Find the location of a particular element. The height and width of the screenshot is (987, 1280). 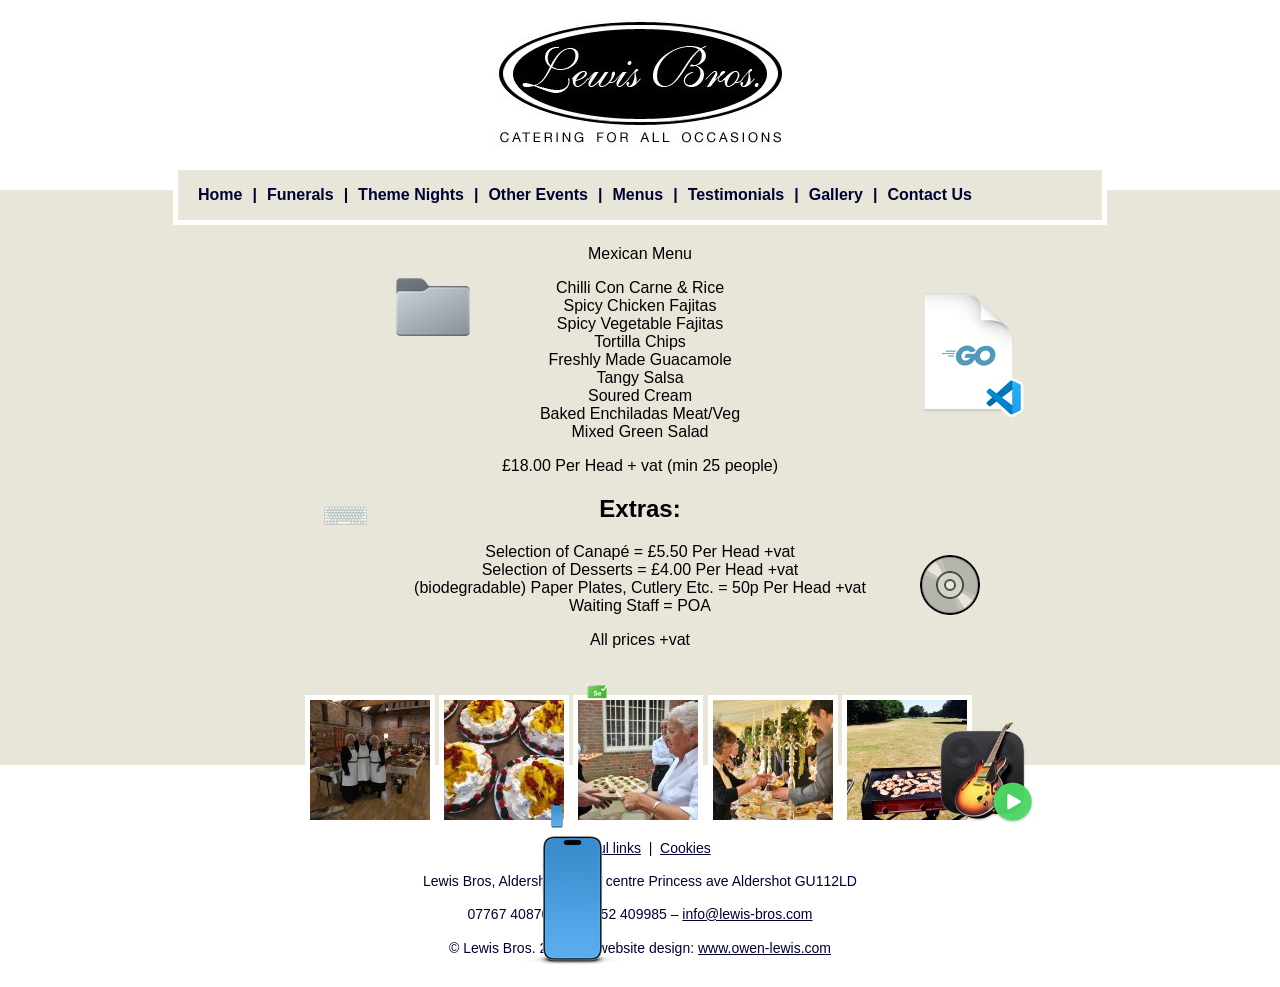

connected iPhone device is located at coordinates (572, 900).